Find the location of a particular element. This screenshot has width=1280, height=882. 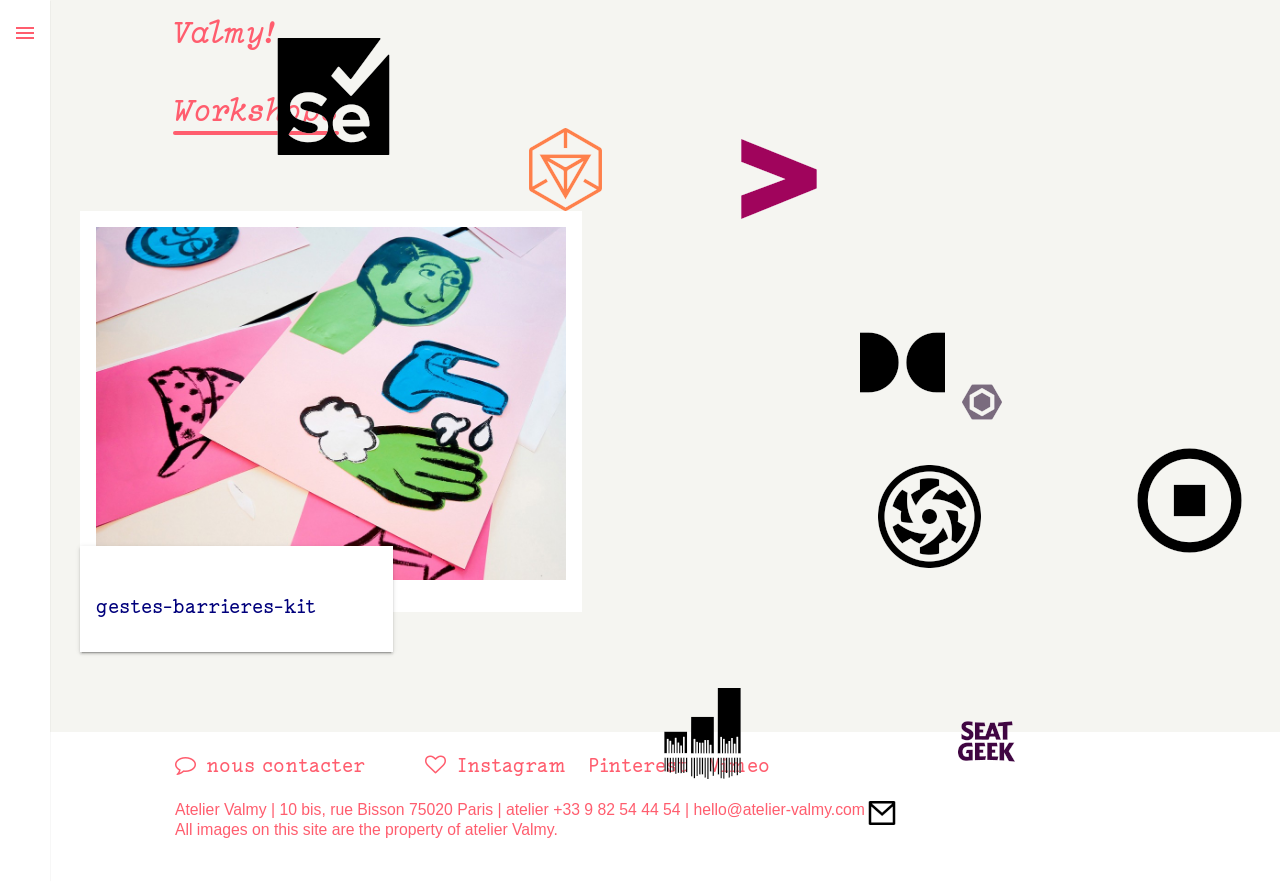

open the SeatGeek app is located at coordinates (986, 741).